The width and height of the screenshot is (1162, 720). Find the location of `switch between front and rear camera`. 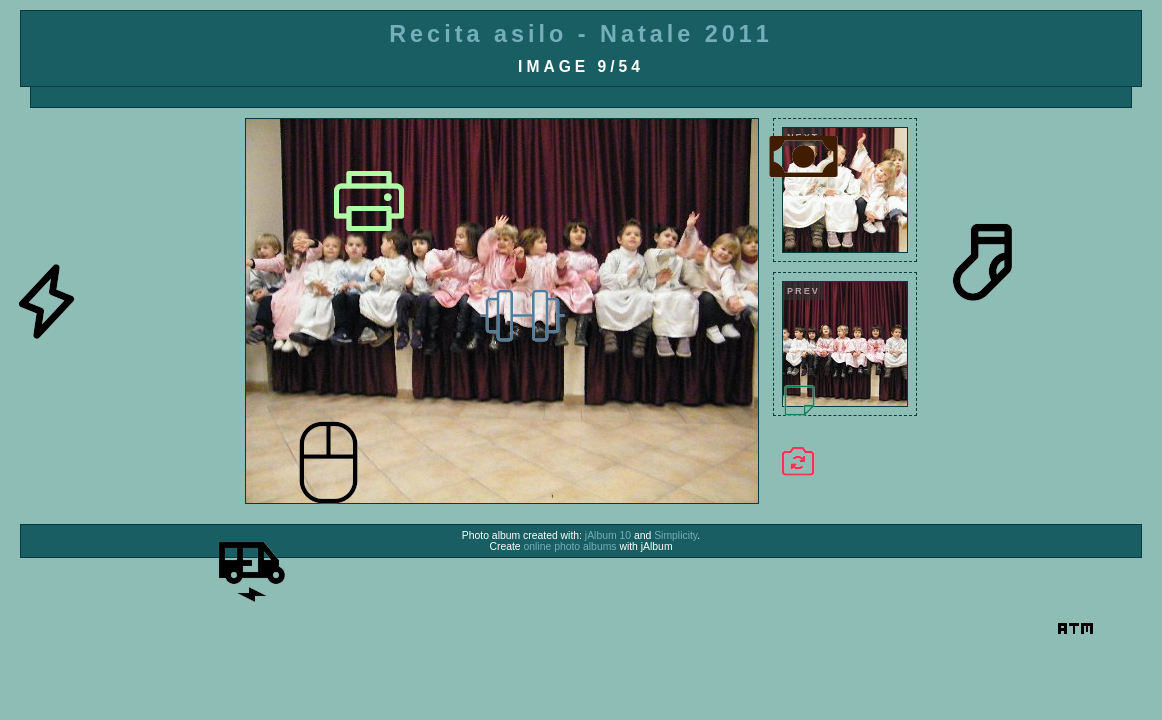

switch between front and rear camera is located at coordinates (798, 462).